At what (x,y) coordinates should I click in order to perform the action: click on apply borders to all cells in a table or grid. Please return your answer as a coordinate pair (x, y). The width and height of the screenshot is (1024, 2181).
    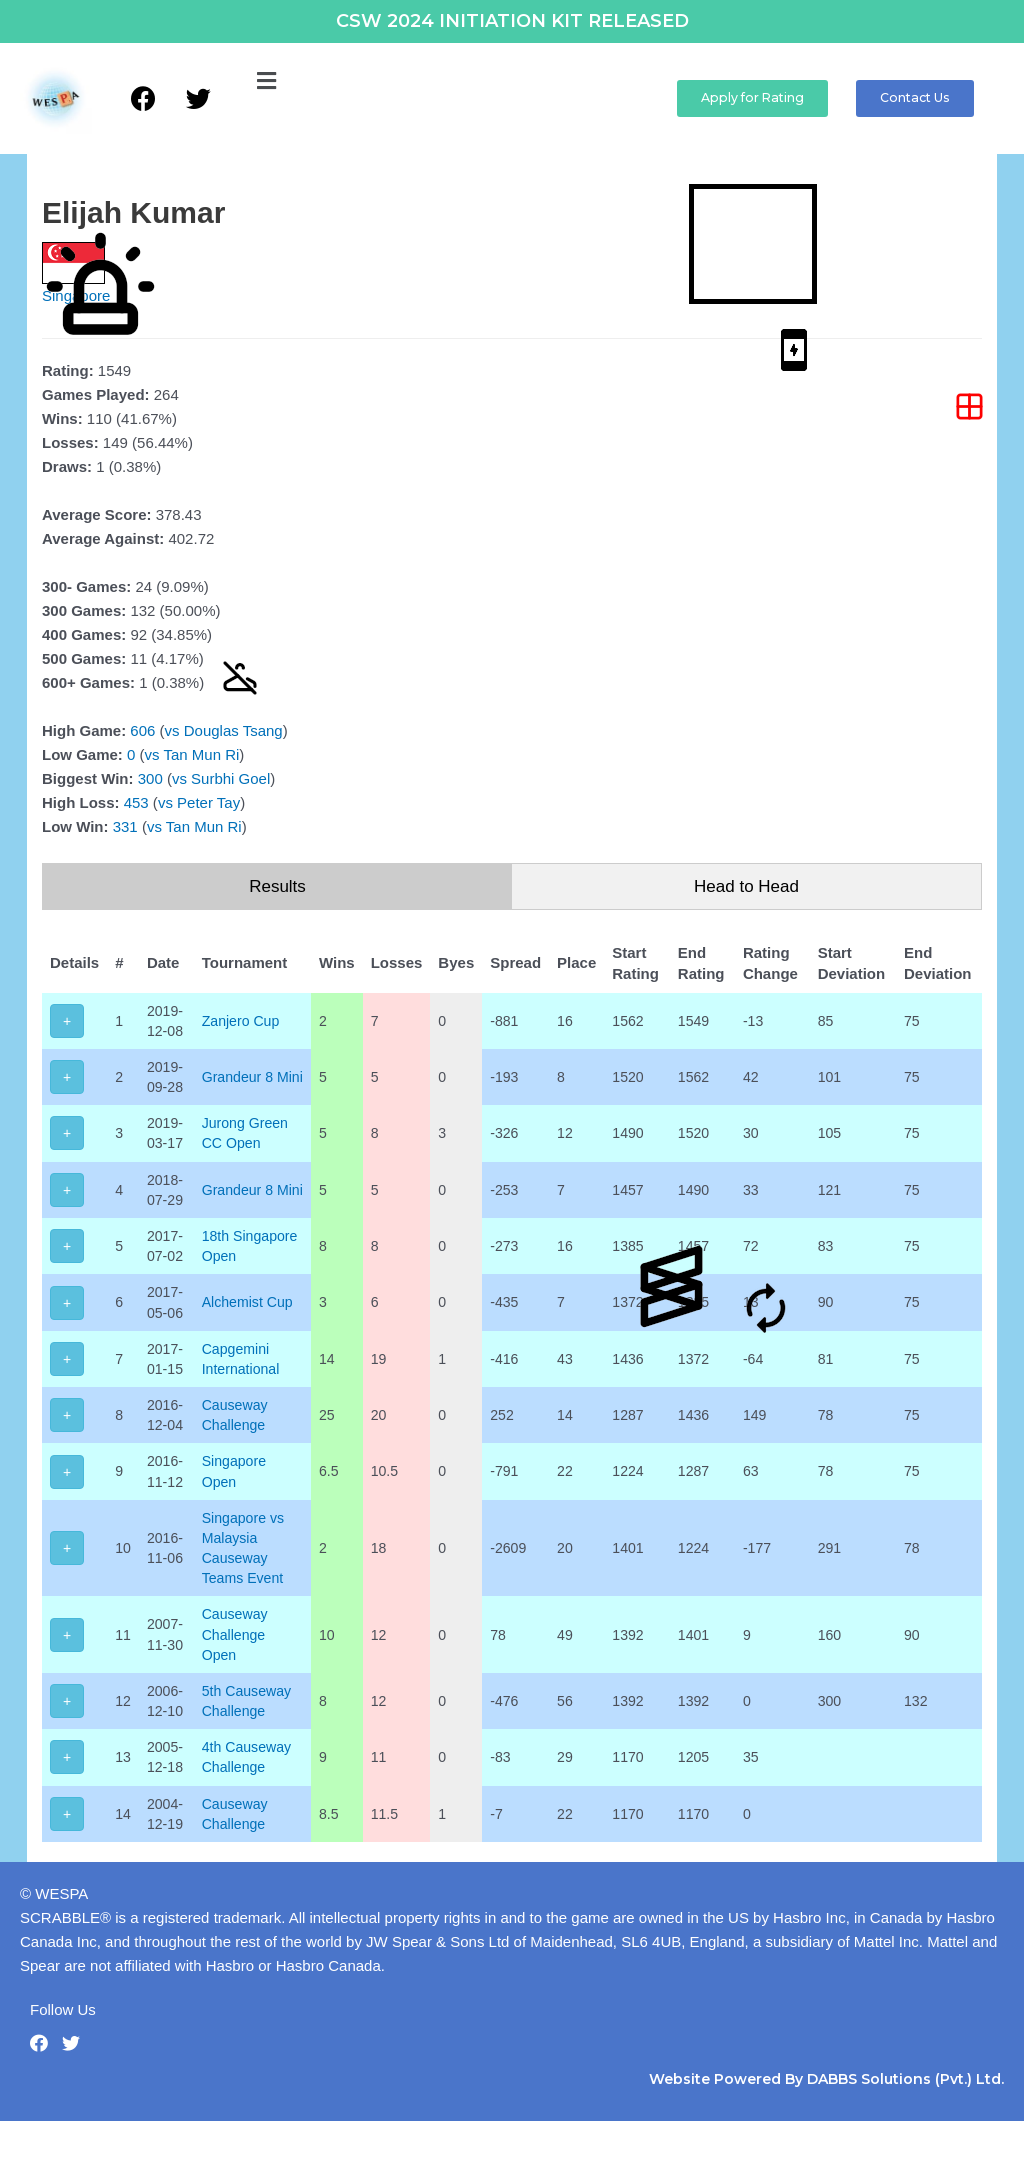
    Looking at the image, I should click on (969, 406).